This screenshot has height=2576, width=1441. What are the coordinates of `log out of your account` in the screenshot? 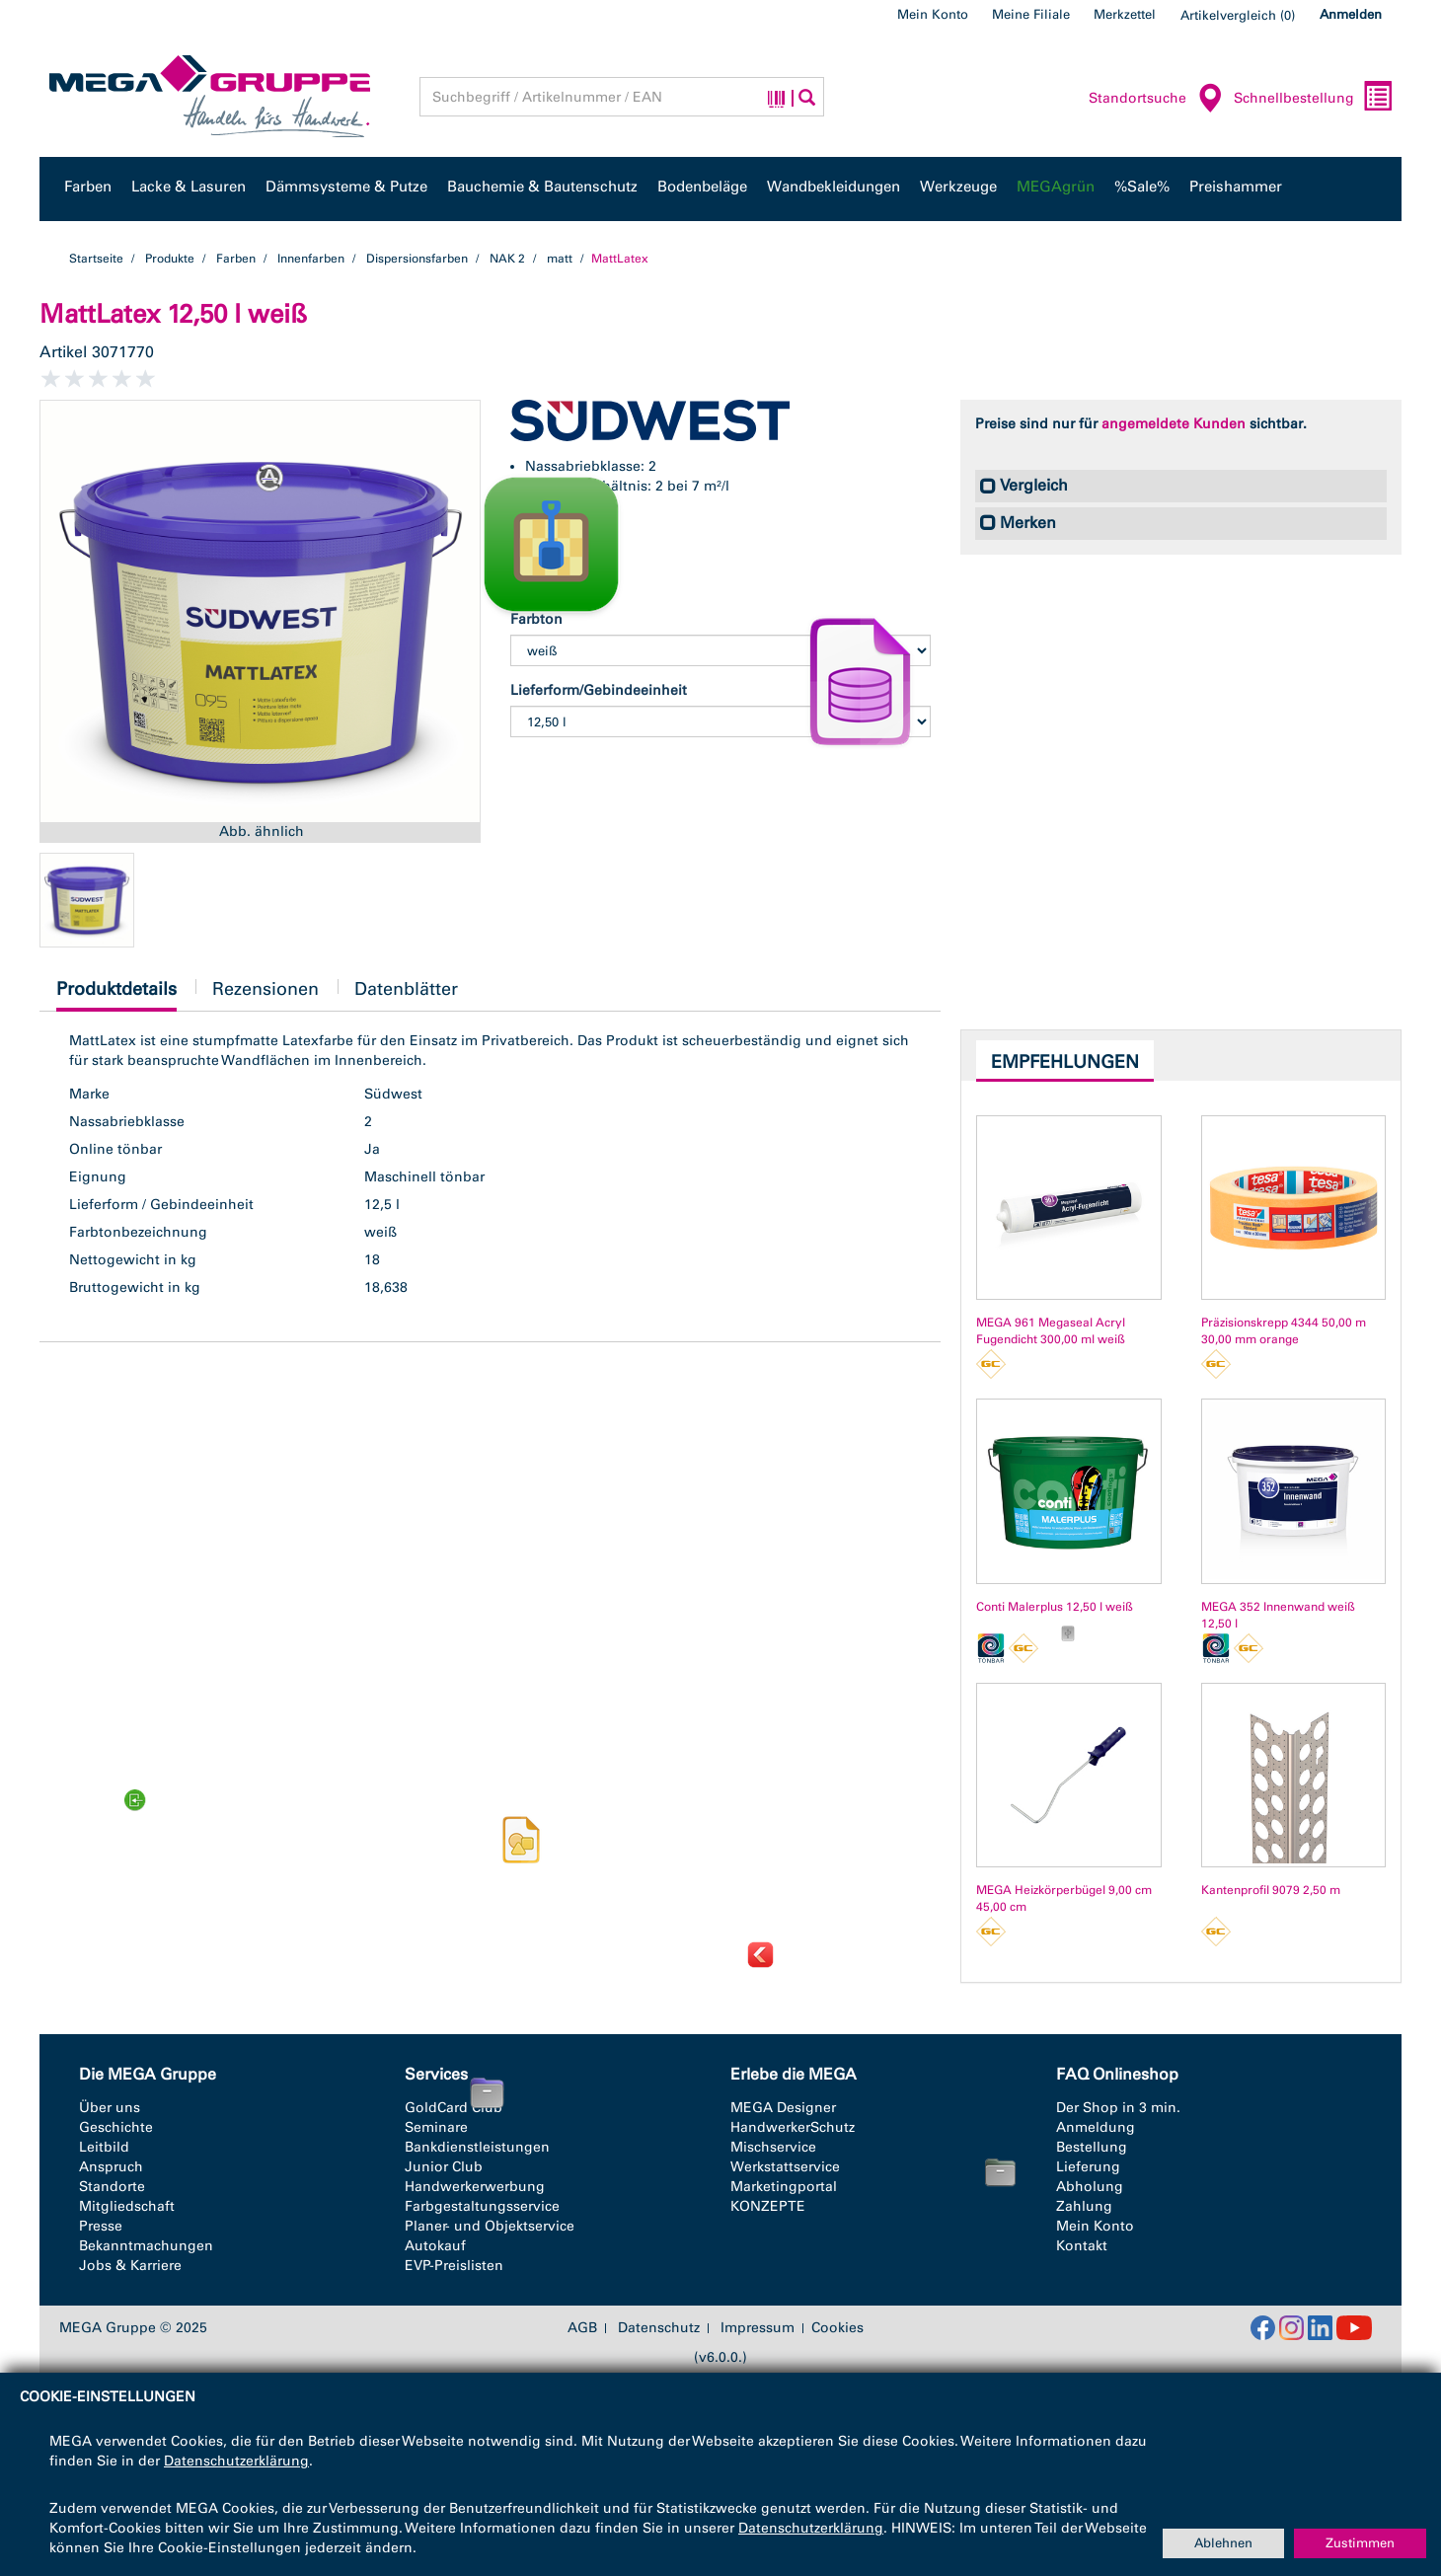 It's located at (135, 1800).